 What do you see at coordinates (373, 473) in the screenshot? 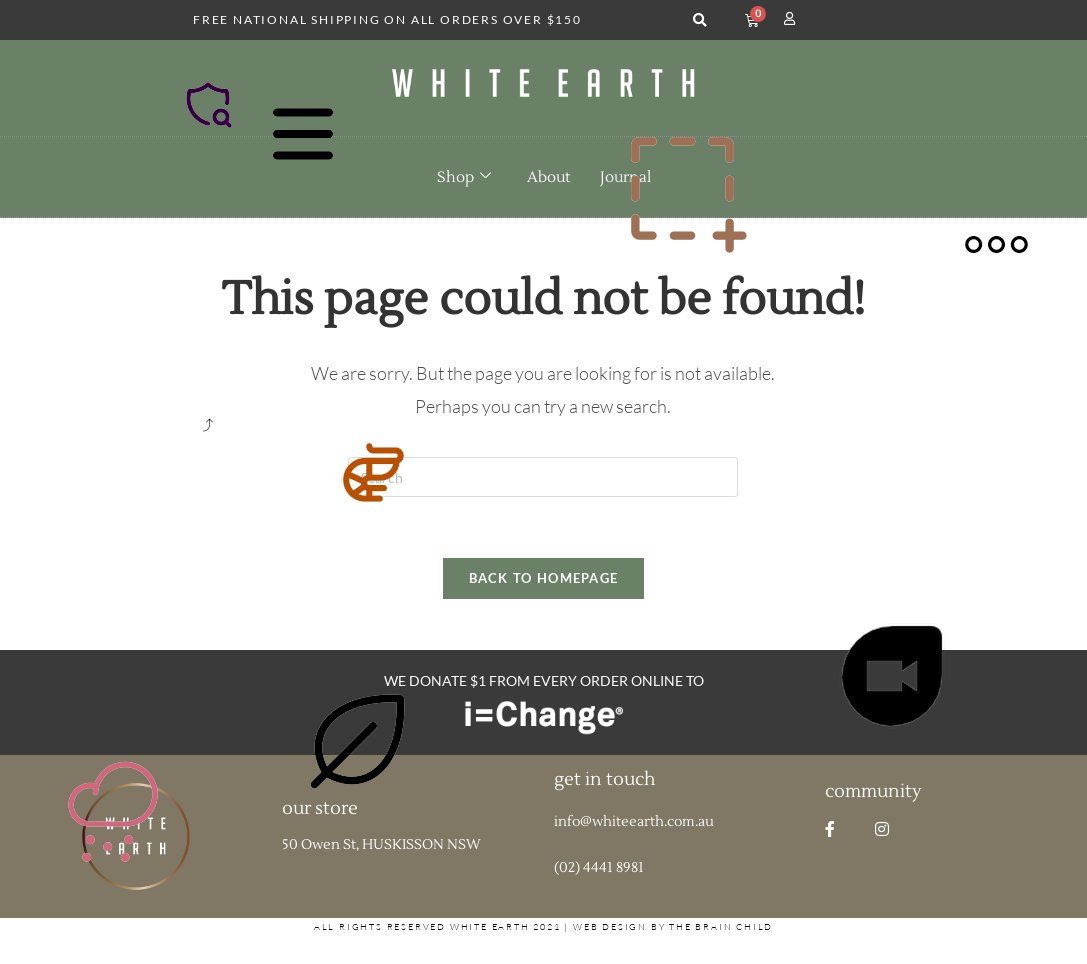
I see `select shrimp or shellfish as a food preference` at bounding box center [373, 473].